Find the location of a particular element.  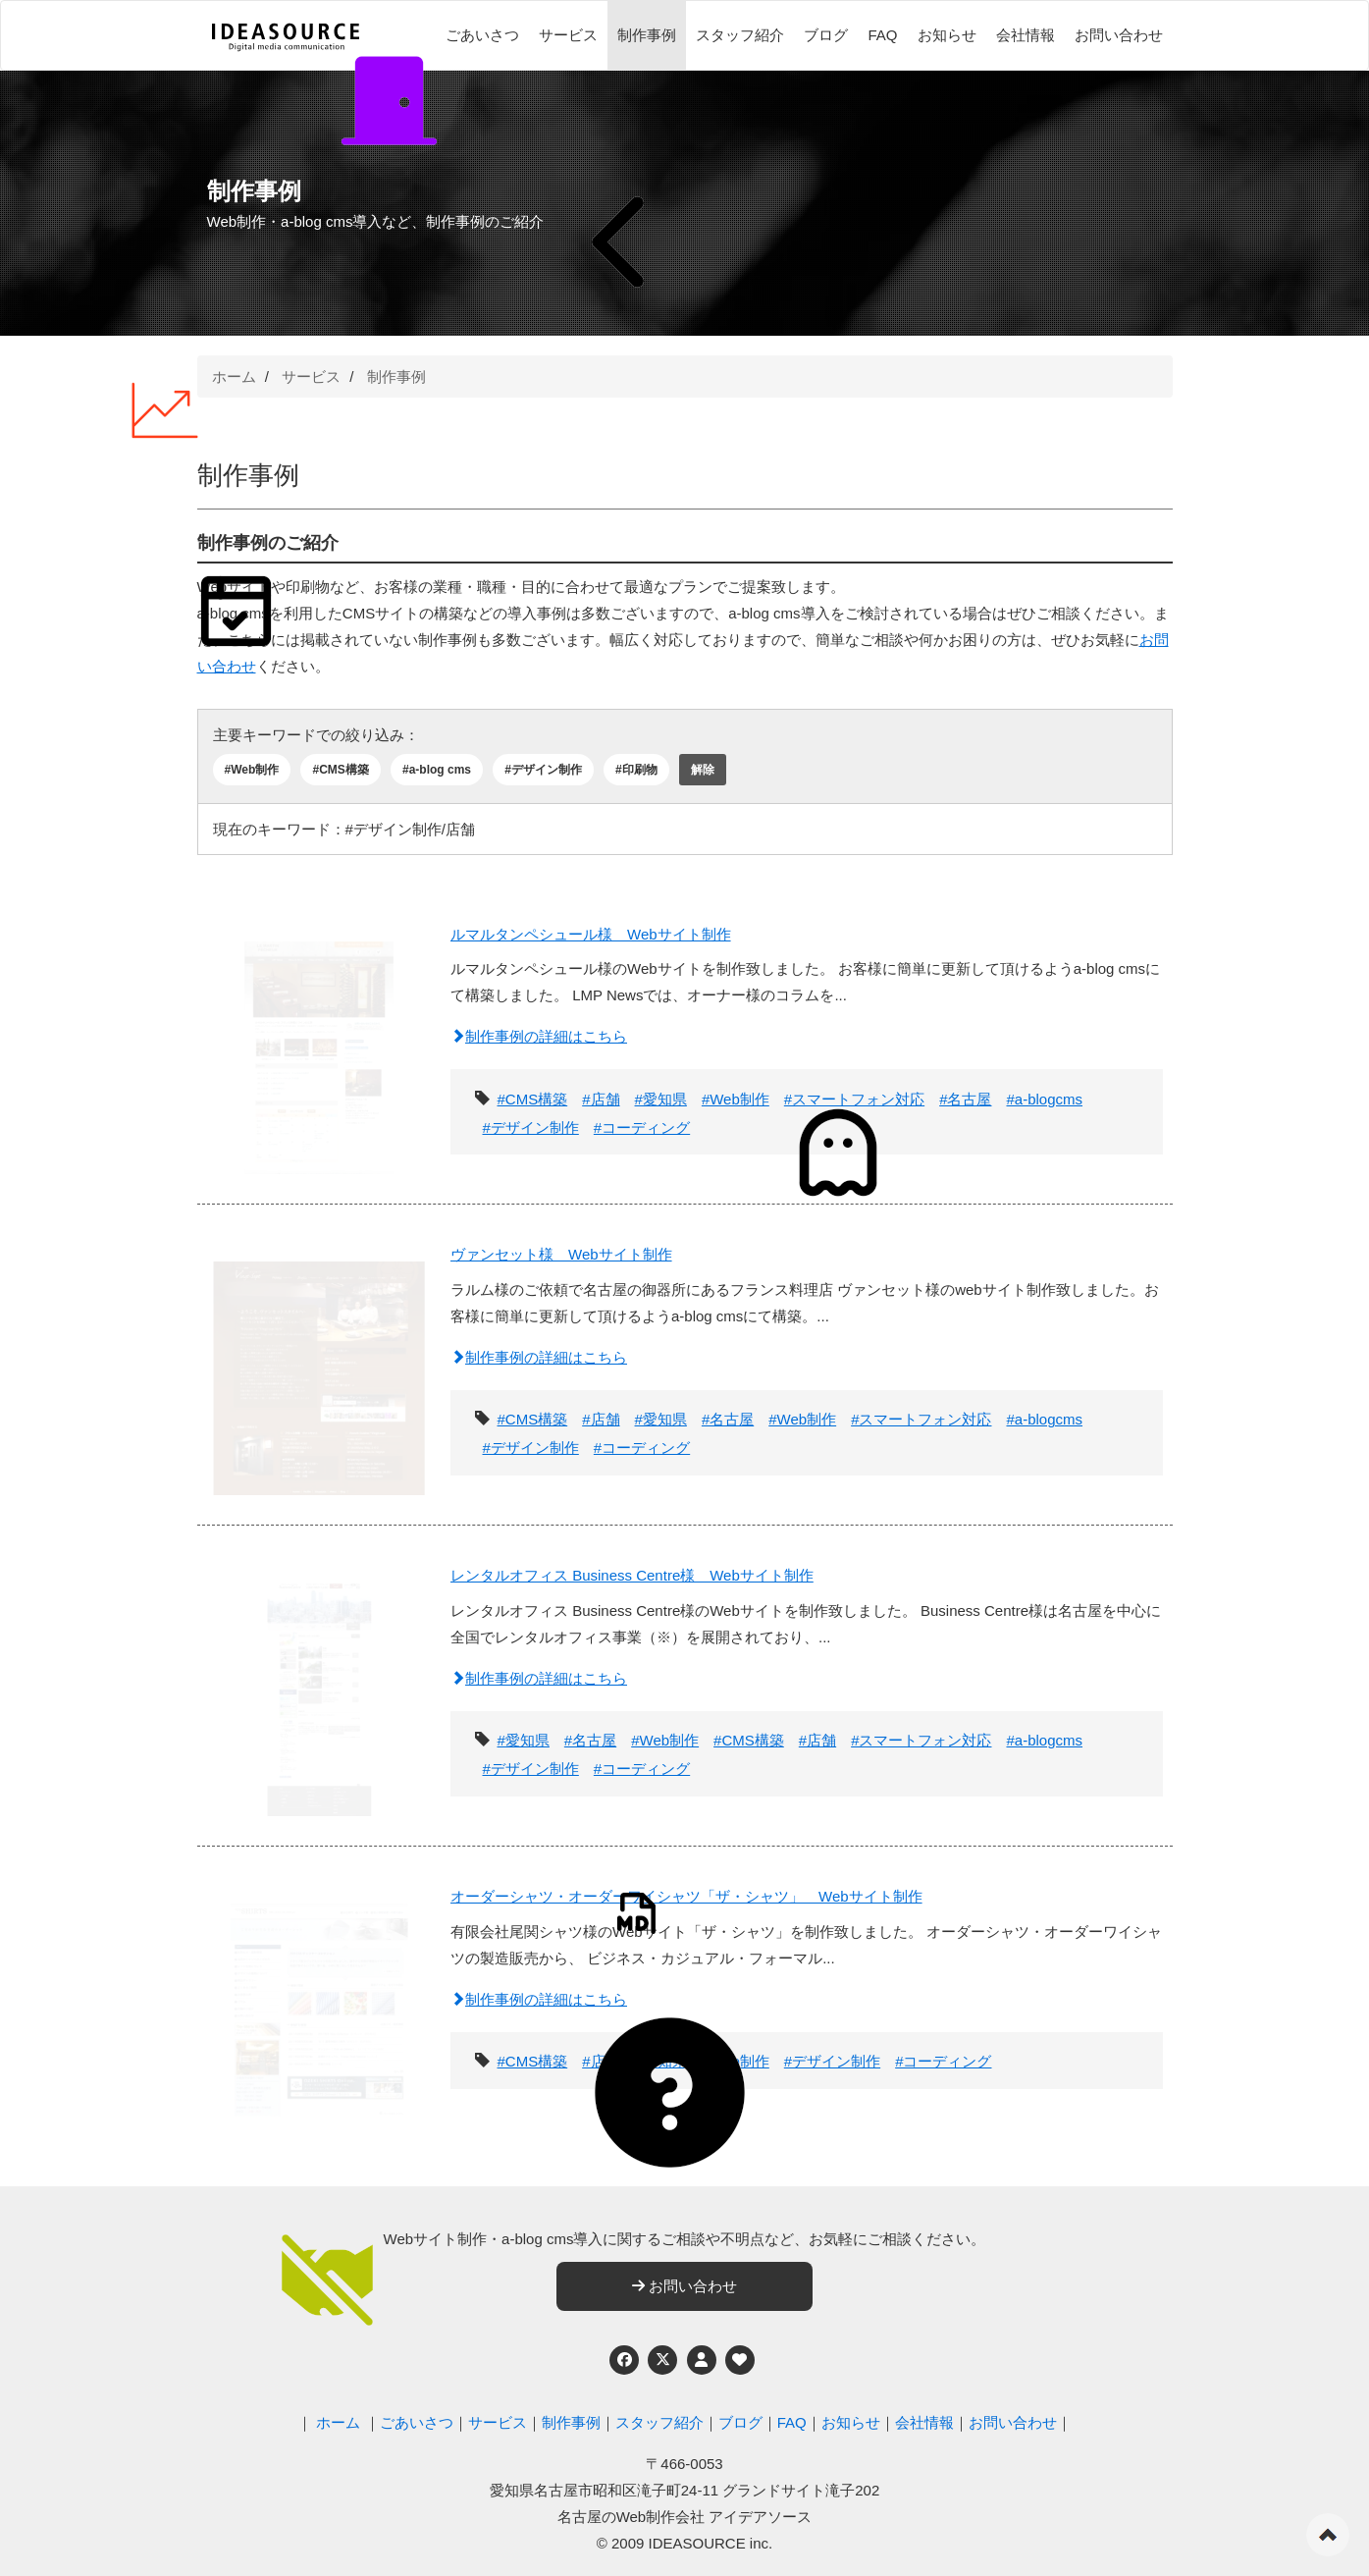

open a markdown file is located at coordinates (638, 1913).